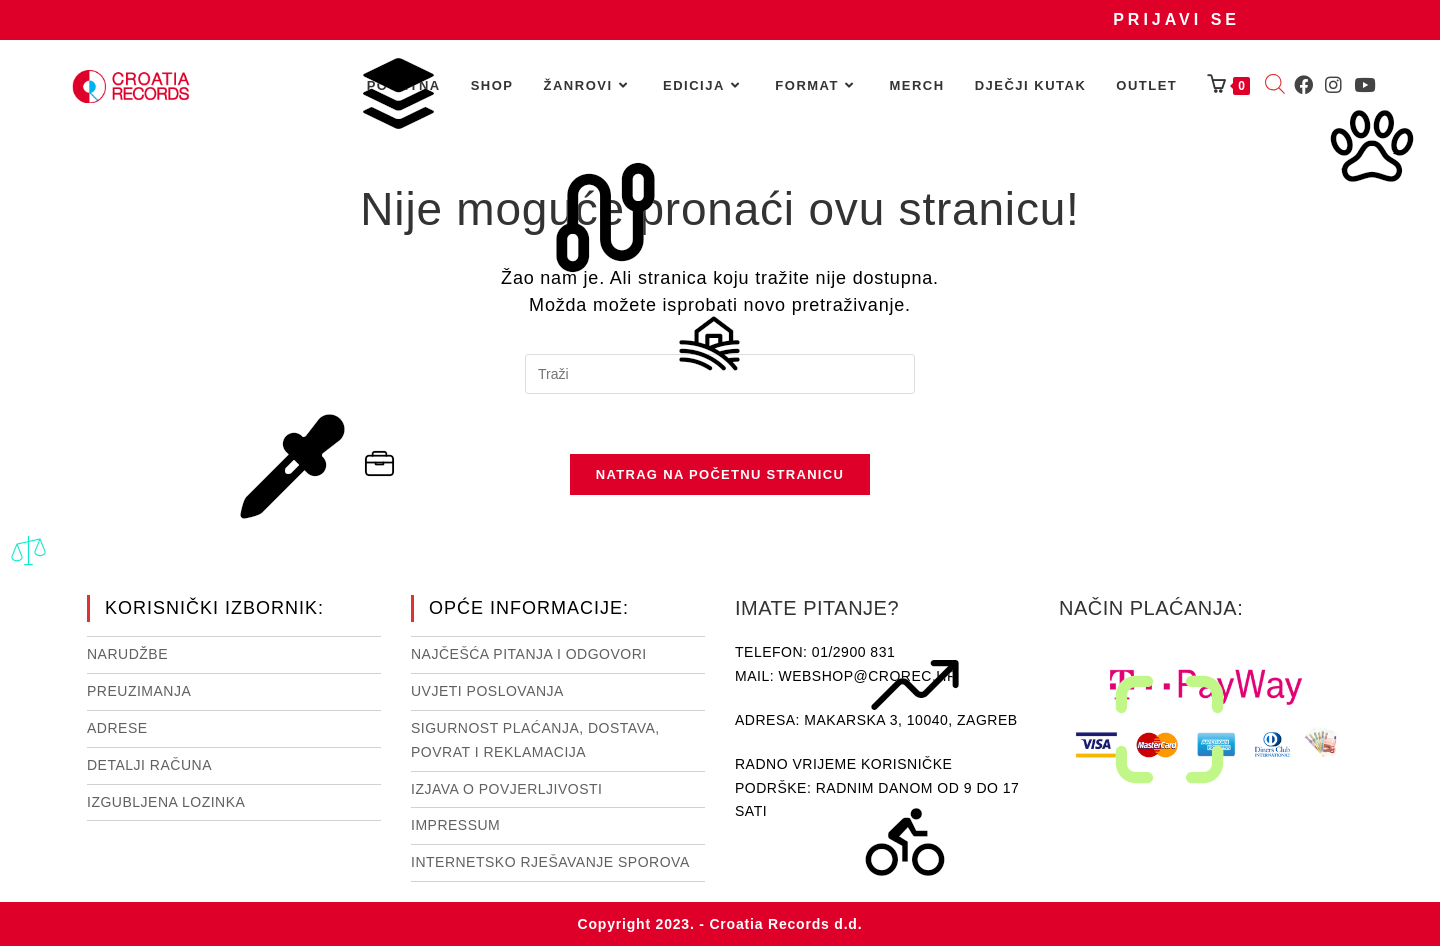 Image resolution: width=1440 pixels, height=946 pixels. I want to click on access farm or agricultural features, so click(709, 344).